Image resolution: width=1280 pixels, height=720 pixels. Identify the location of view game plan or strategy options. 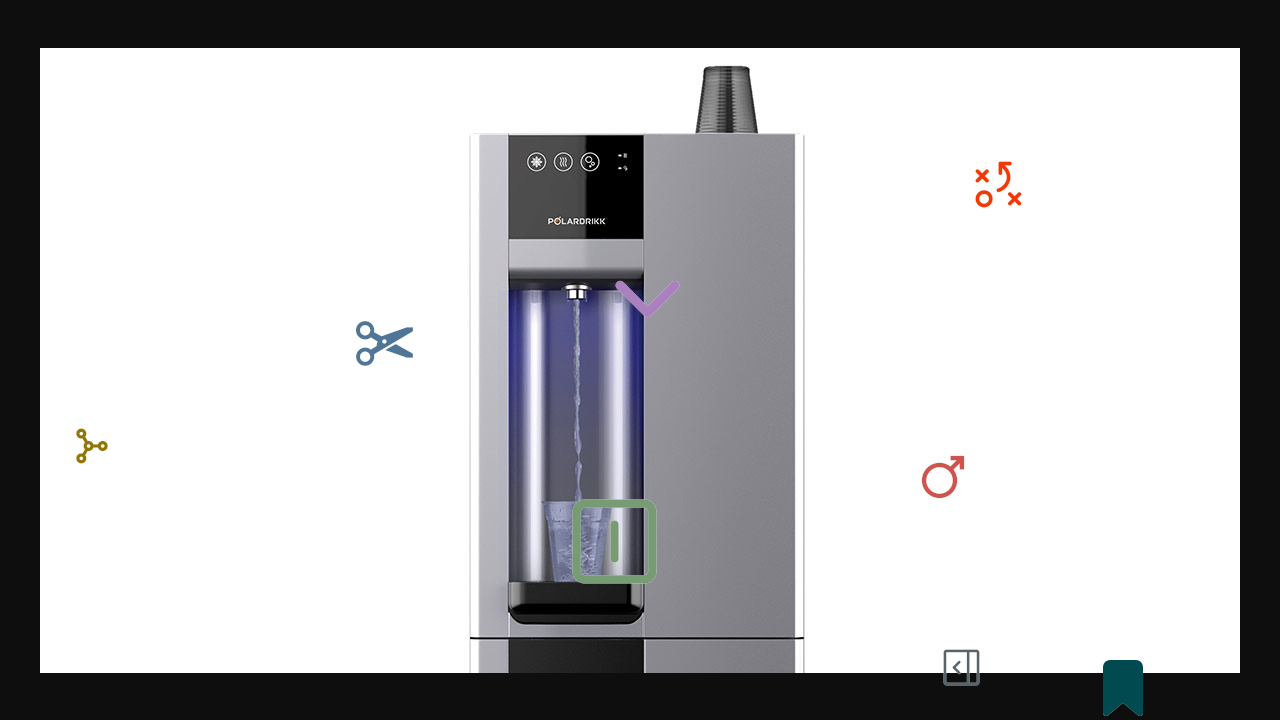
(996, 184).